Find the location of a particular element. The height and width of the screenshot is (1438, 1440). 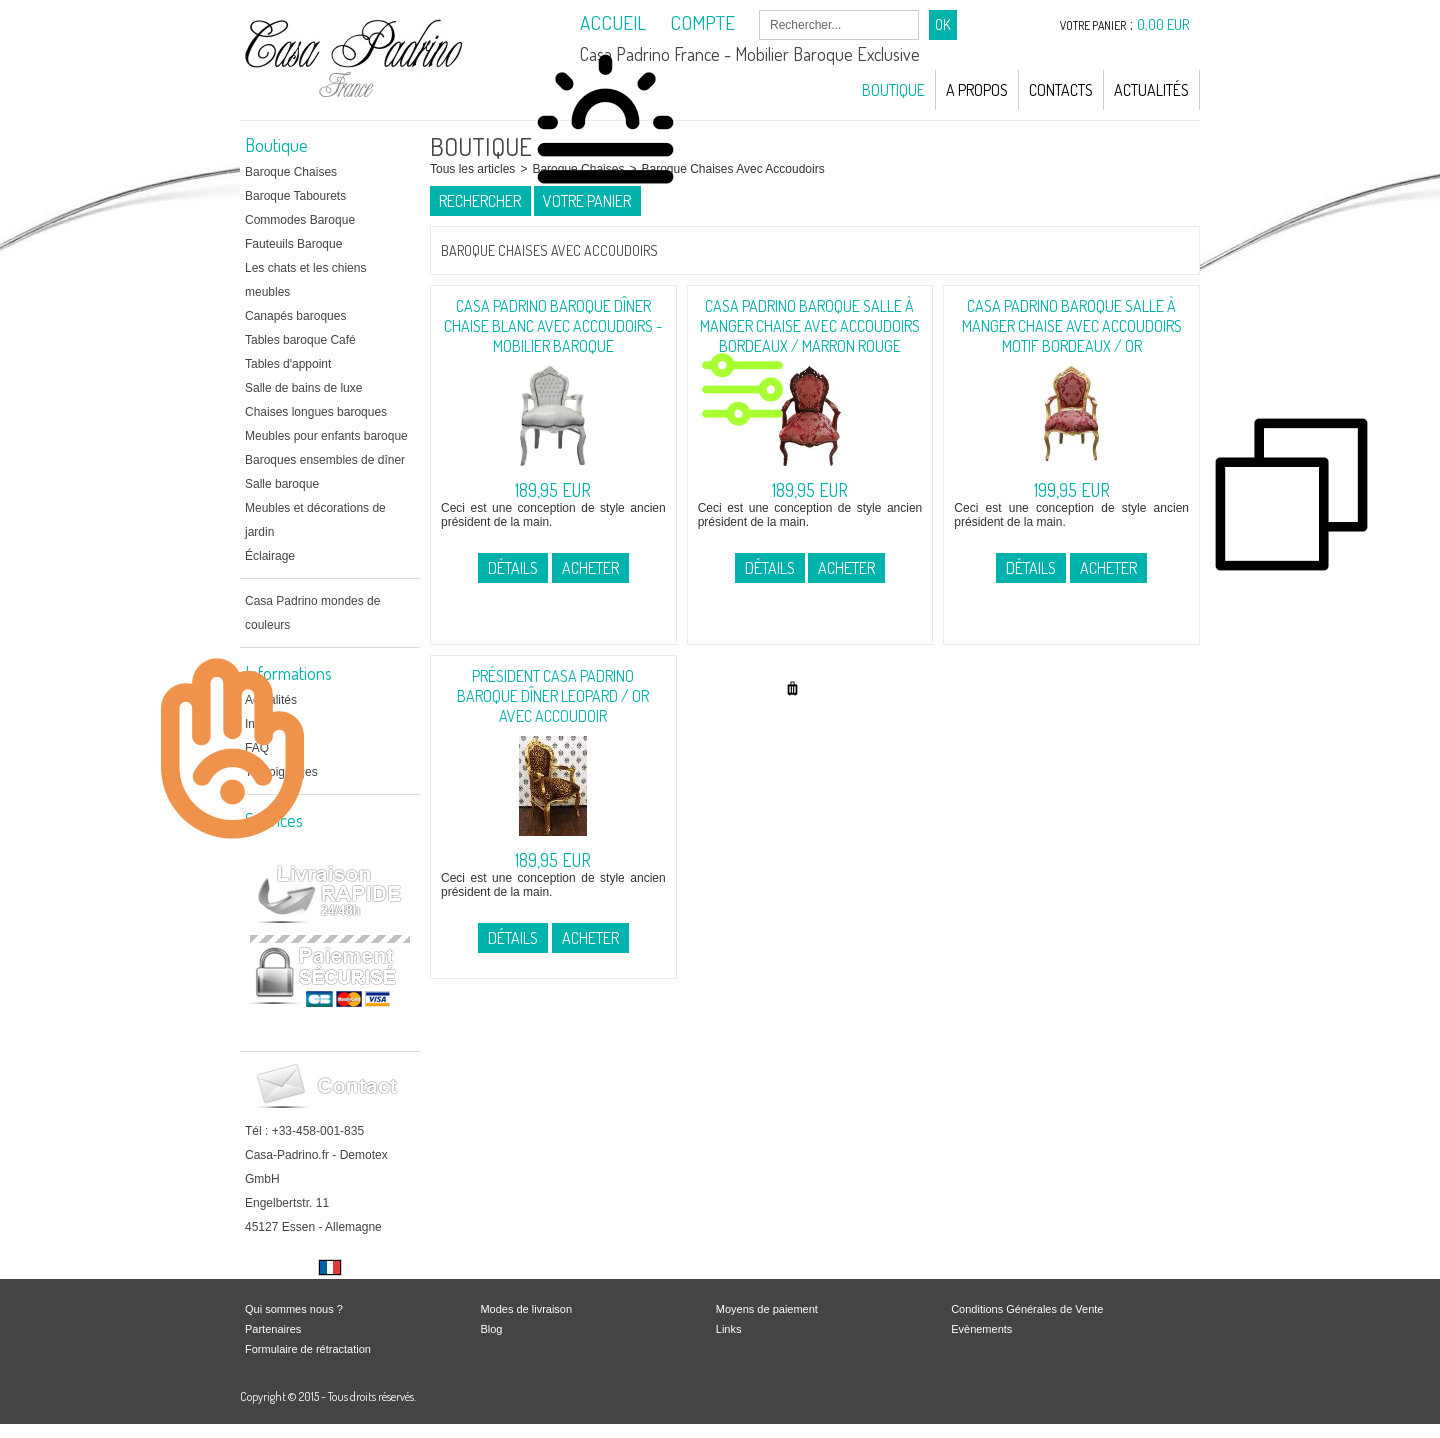

copy to clipboard is located at coordinates (1291, 494).